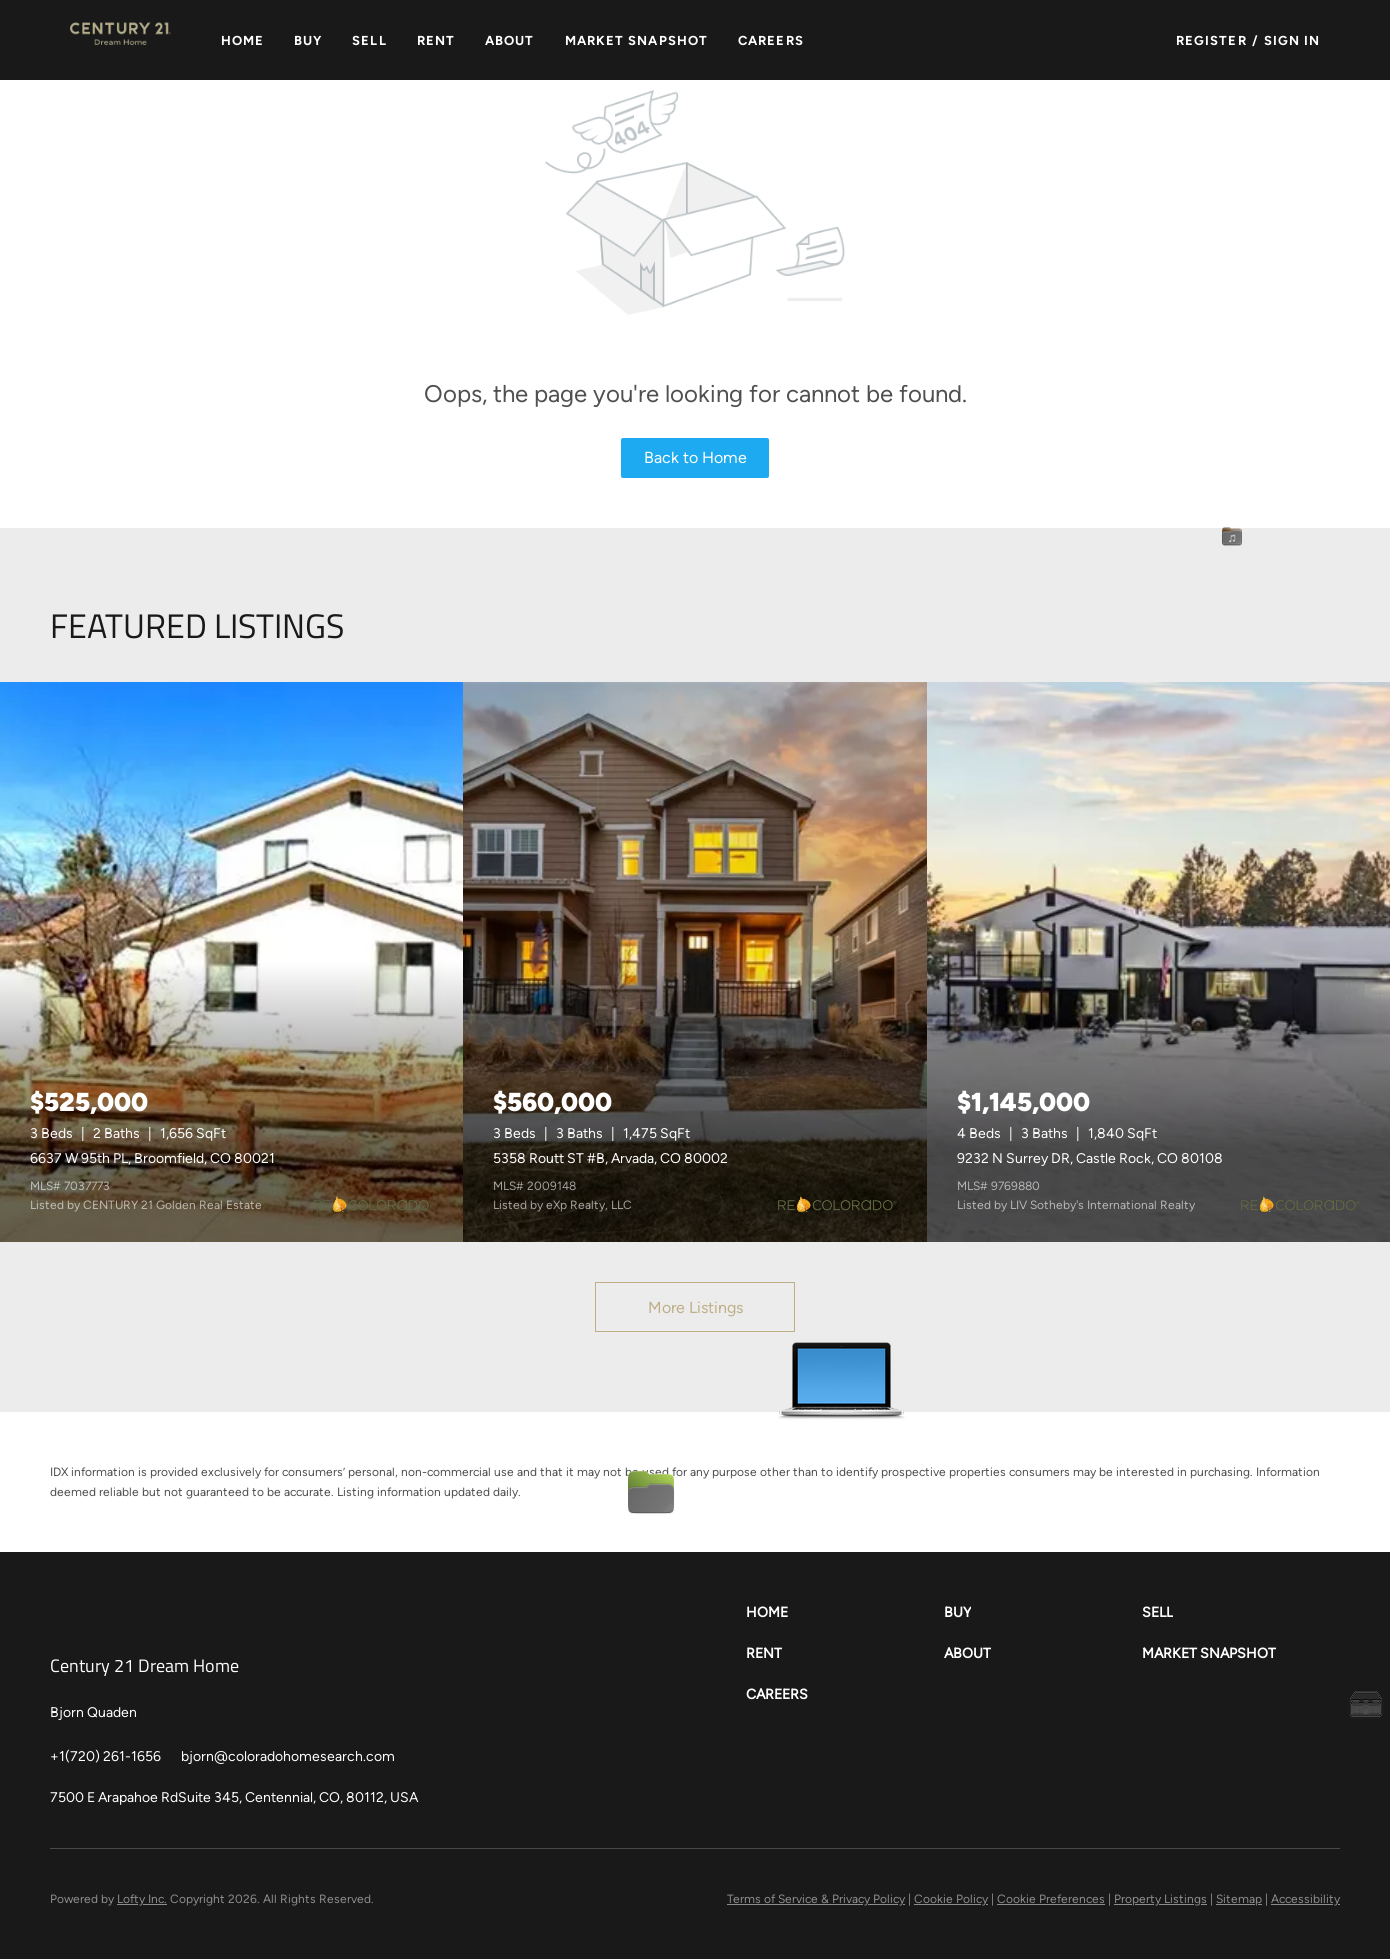 This screenshot has height=1959, width=1390. Describe the element at coordinates (1366, 1703) in the screenshot. I see `access xserve in sidebar` at that location.